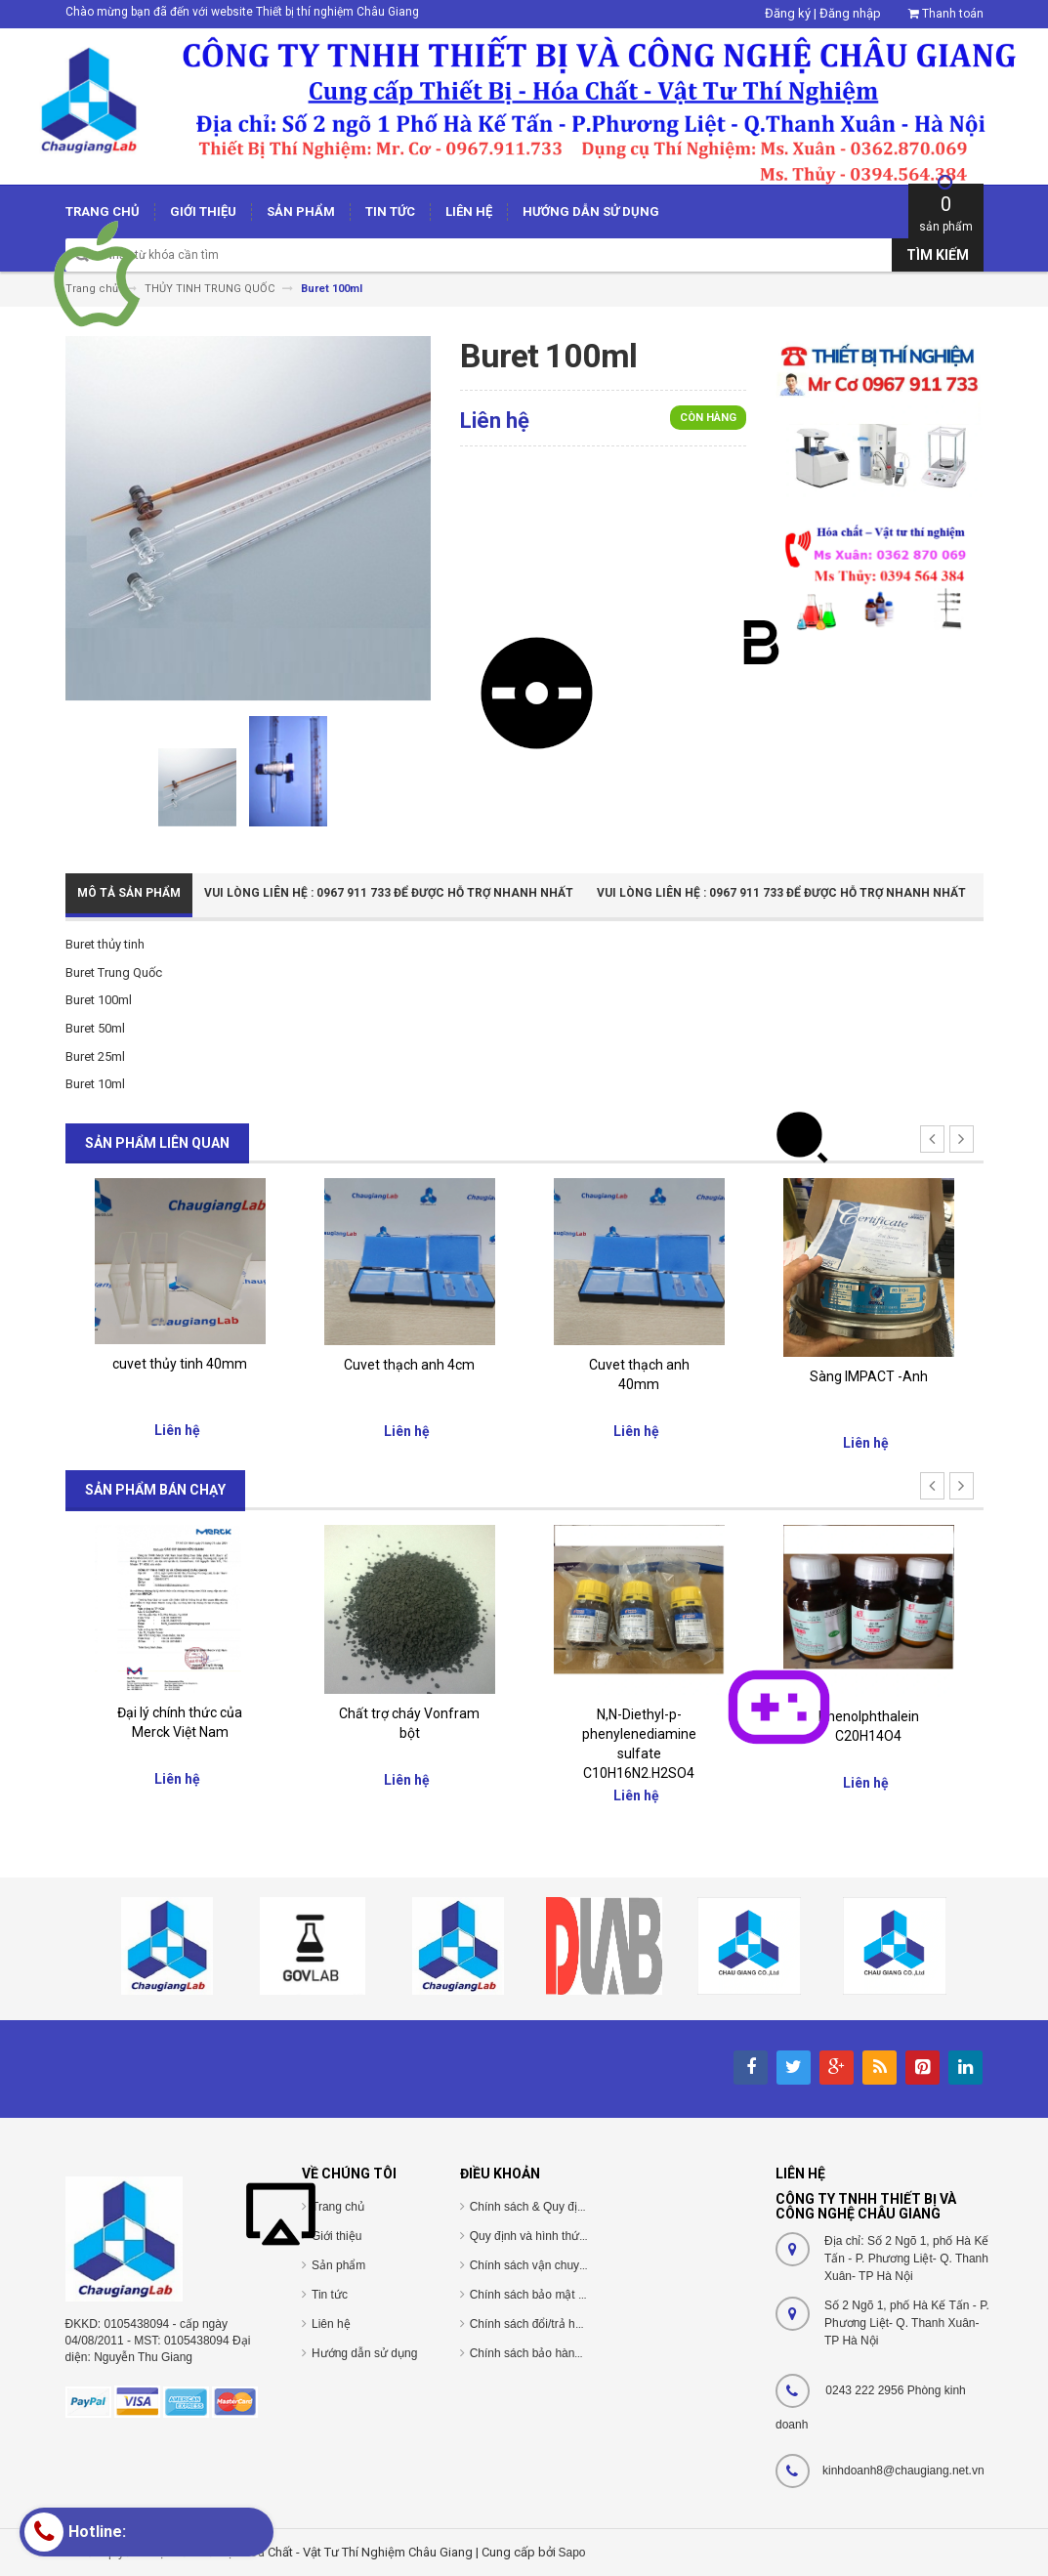 This screenshot has height=2576, width=1048. I want to click on search for content or items, so click(802, 1137).